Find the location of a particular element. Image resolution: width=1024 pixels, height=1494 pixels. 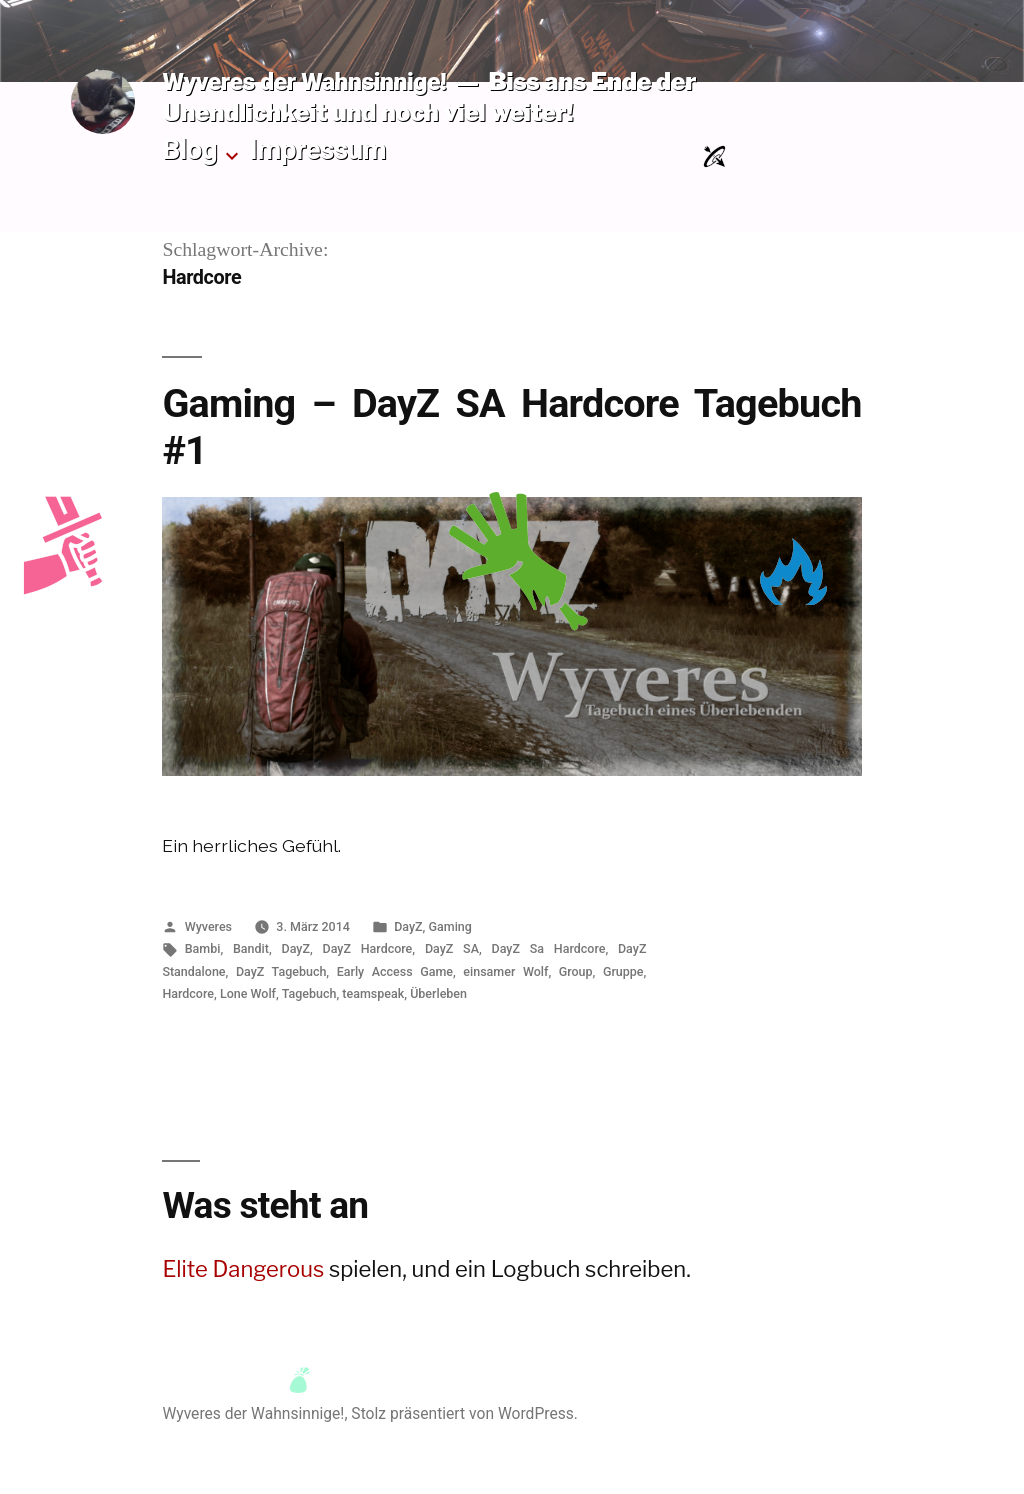

swap or exchange items in inventory is located at coordinates (300, 1380).